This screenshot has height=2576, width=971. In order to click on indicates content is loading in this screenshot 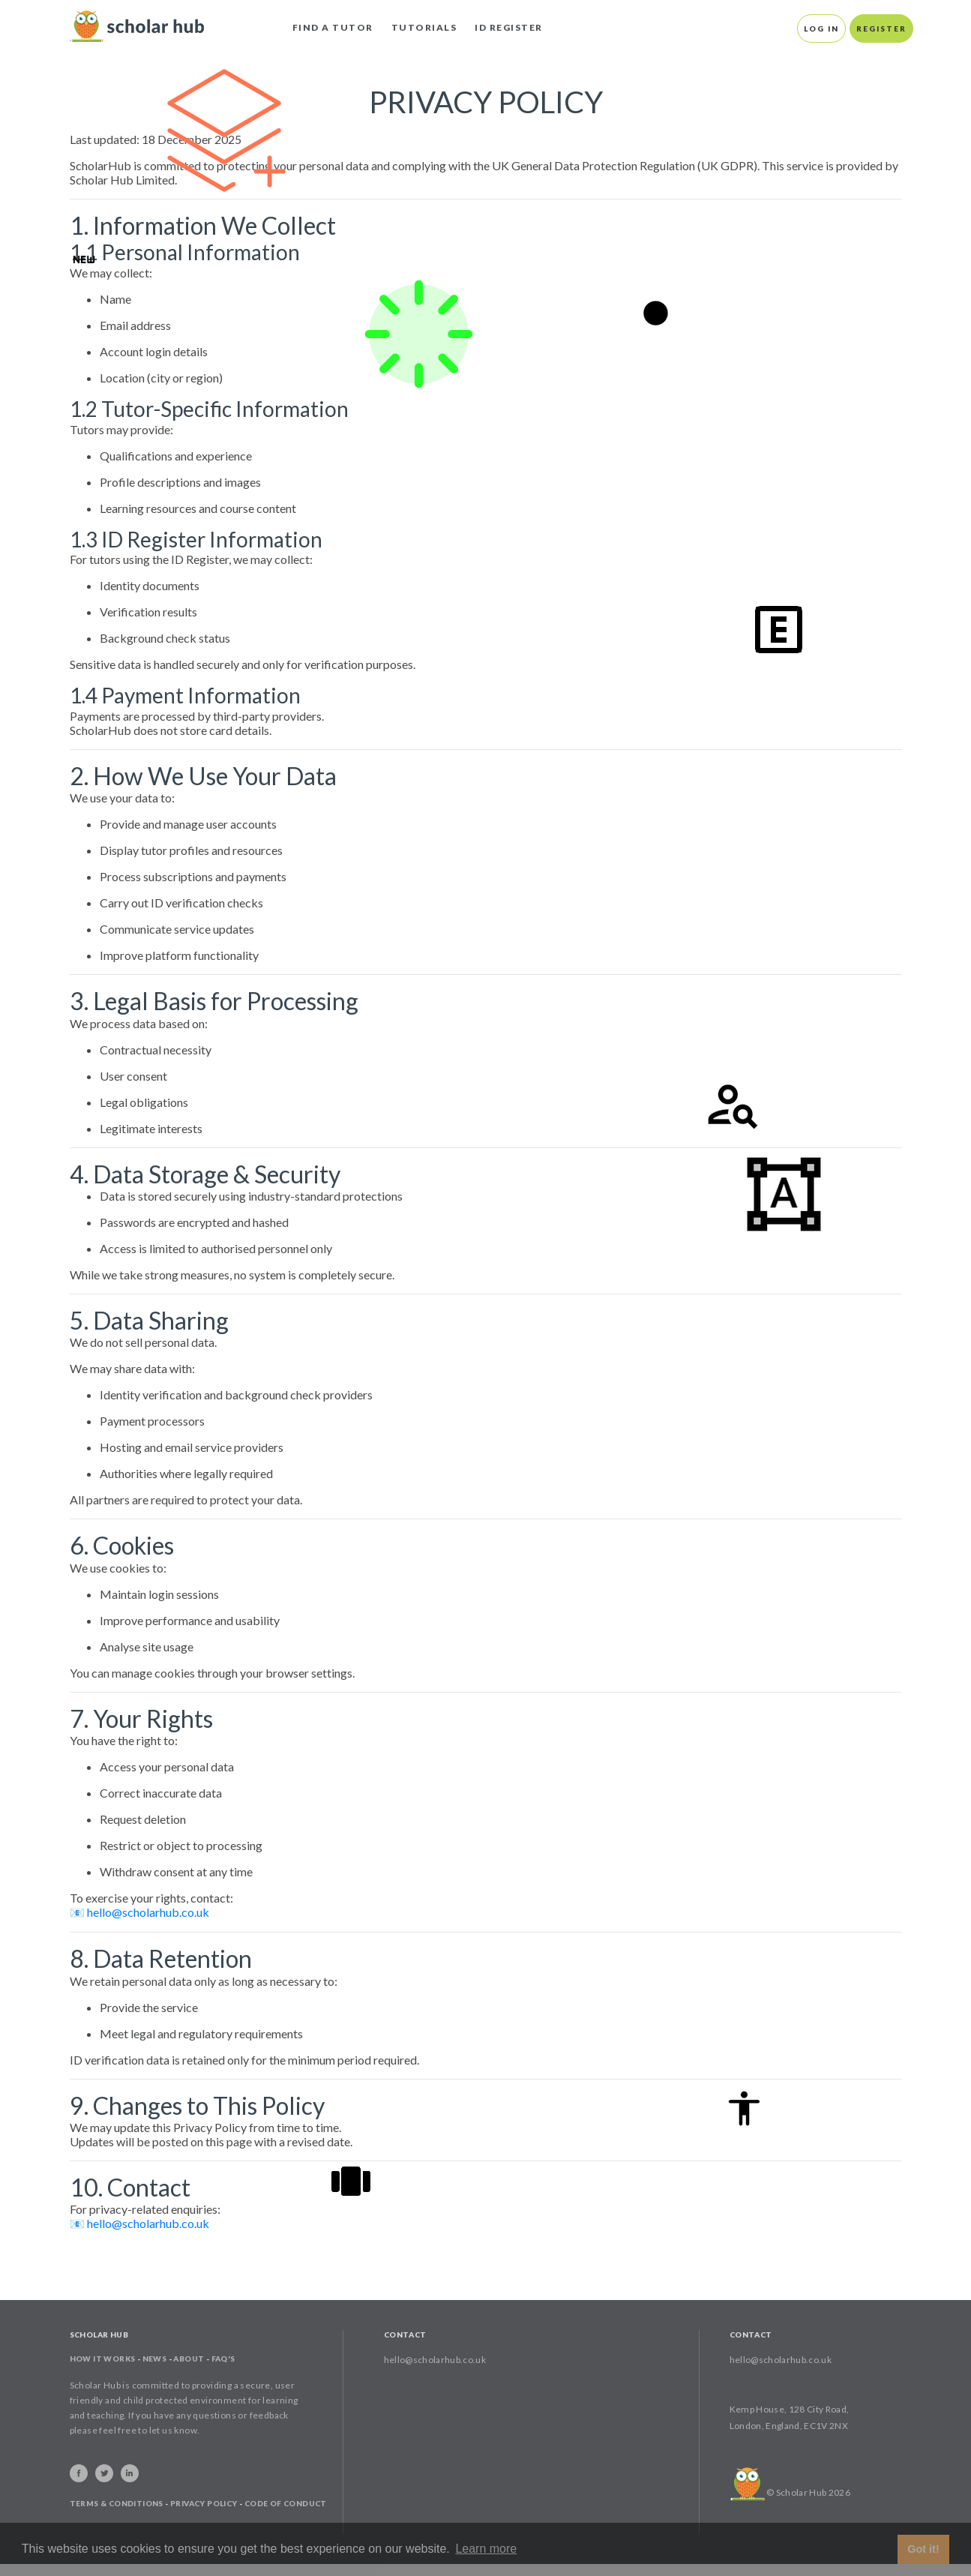, I will do `click(418, 334)`.